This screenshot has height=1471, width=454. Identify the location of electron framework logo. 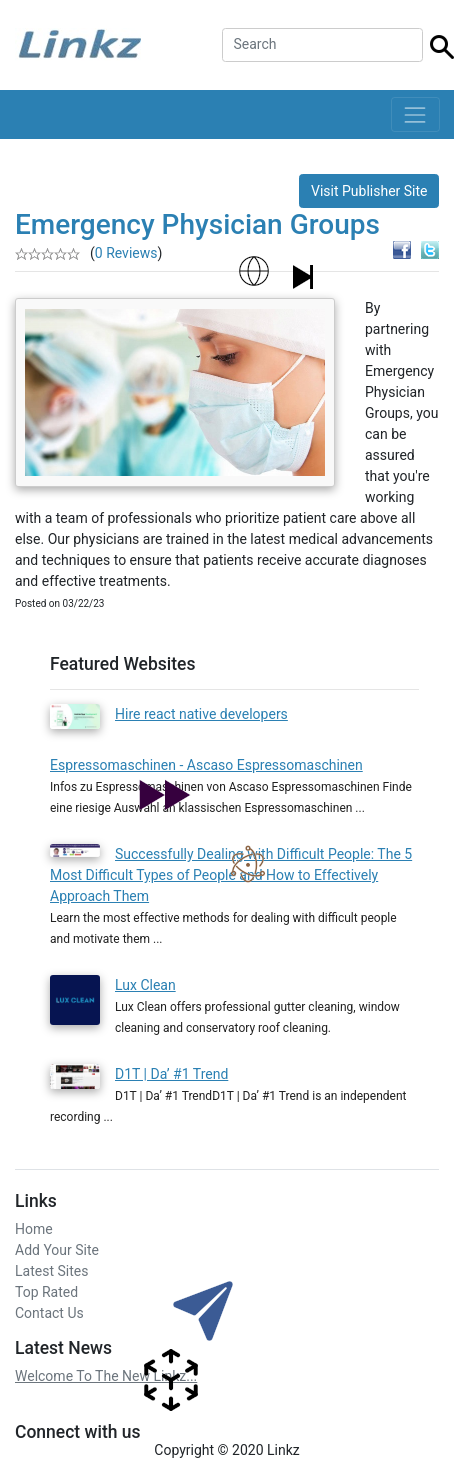
(248, 864).